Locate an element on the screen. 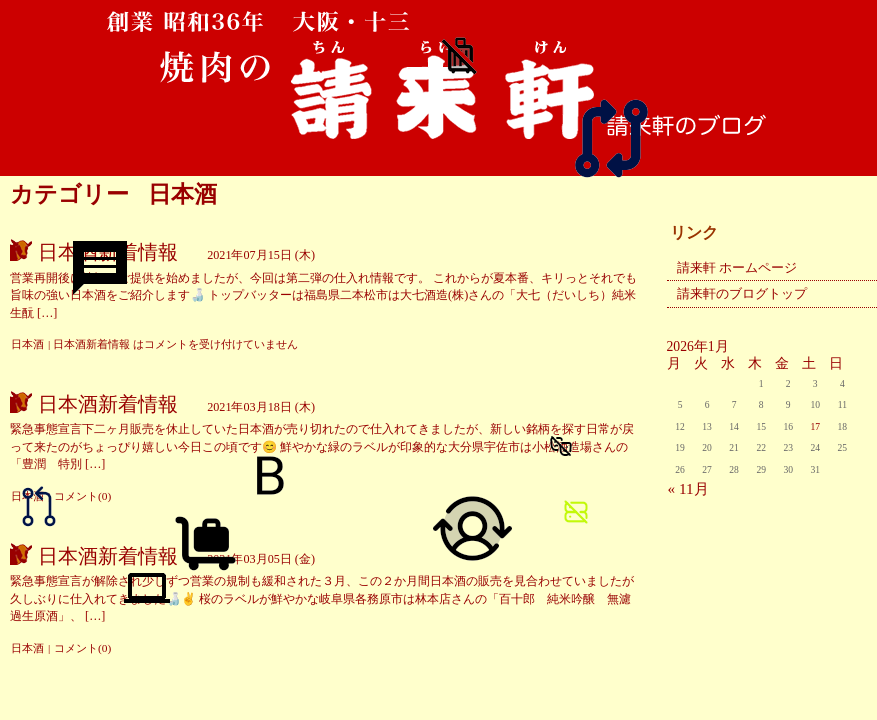 This screenshot has height=720, width=877. disable theater or entertainment mode is located at coordinates (561, 446).